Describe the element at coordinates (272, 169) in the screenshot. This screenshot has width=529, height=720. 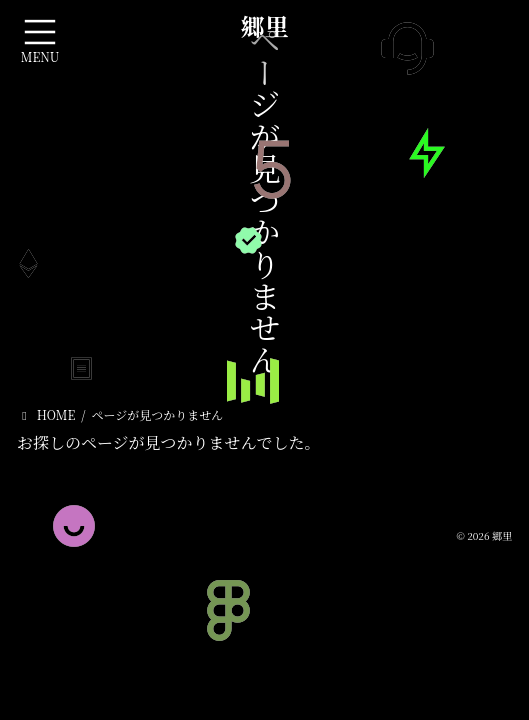
I see `indicates step 5 in a numbered sequence` at that location.